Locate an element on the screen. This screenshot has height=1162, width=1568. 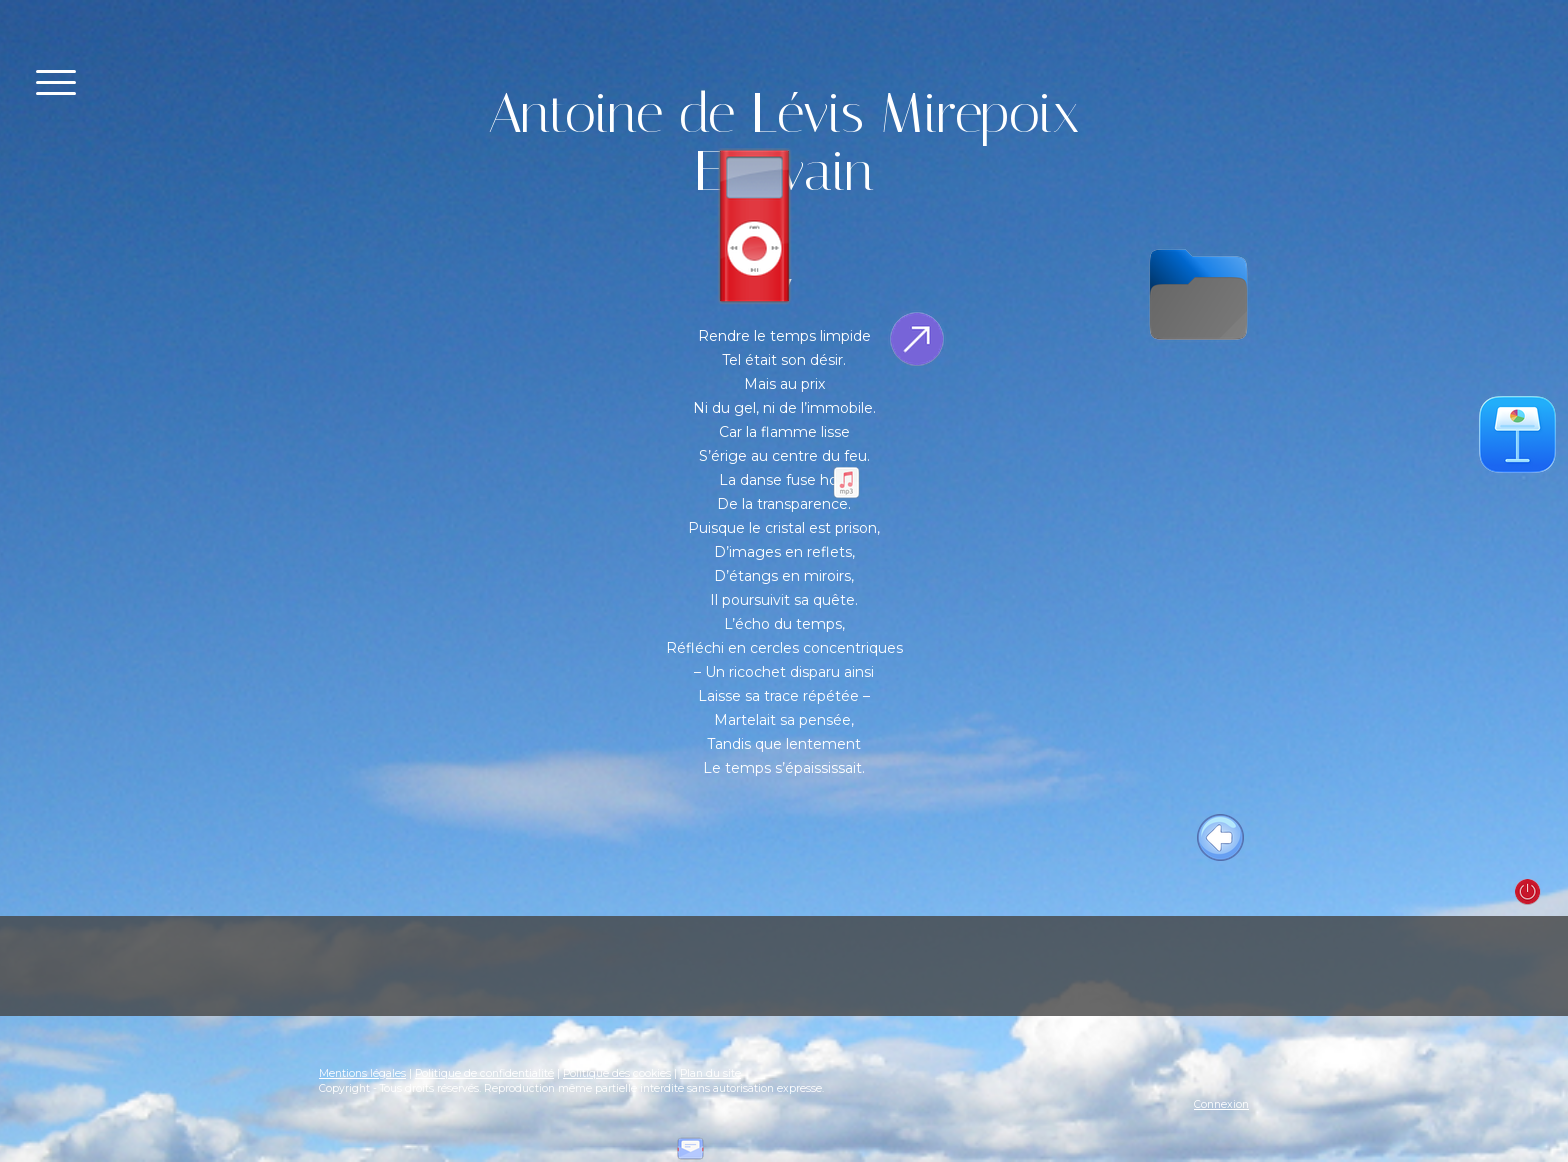
indicates a connected iPod nano device is located at coordinates (754, 226).